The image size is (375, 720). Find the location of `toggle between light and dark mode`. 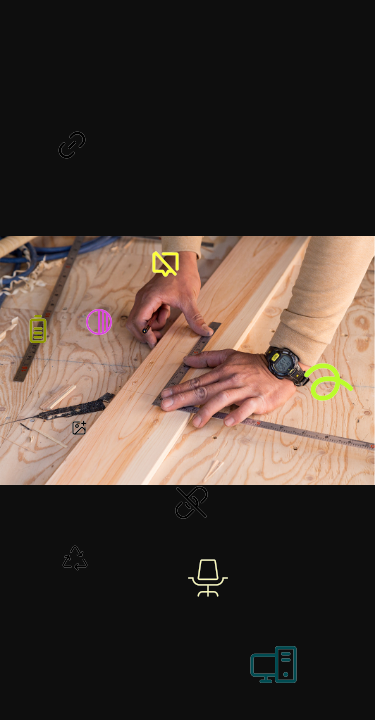

toggle between light and dark mode is located at coordinates (99, 322).